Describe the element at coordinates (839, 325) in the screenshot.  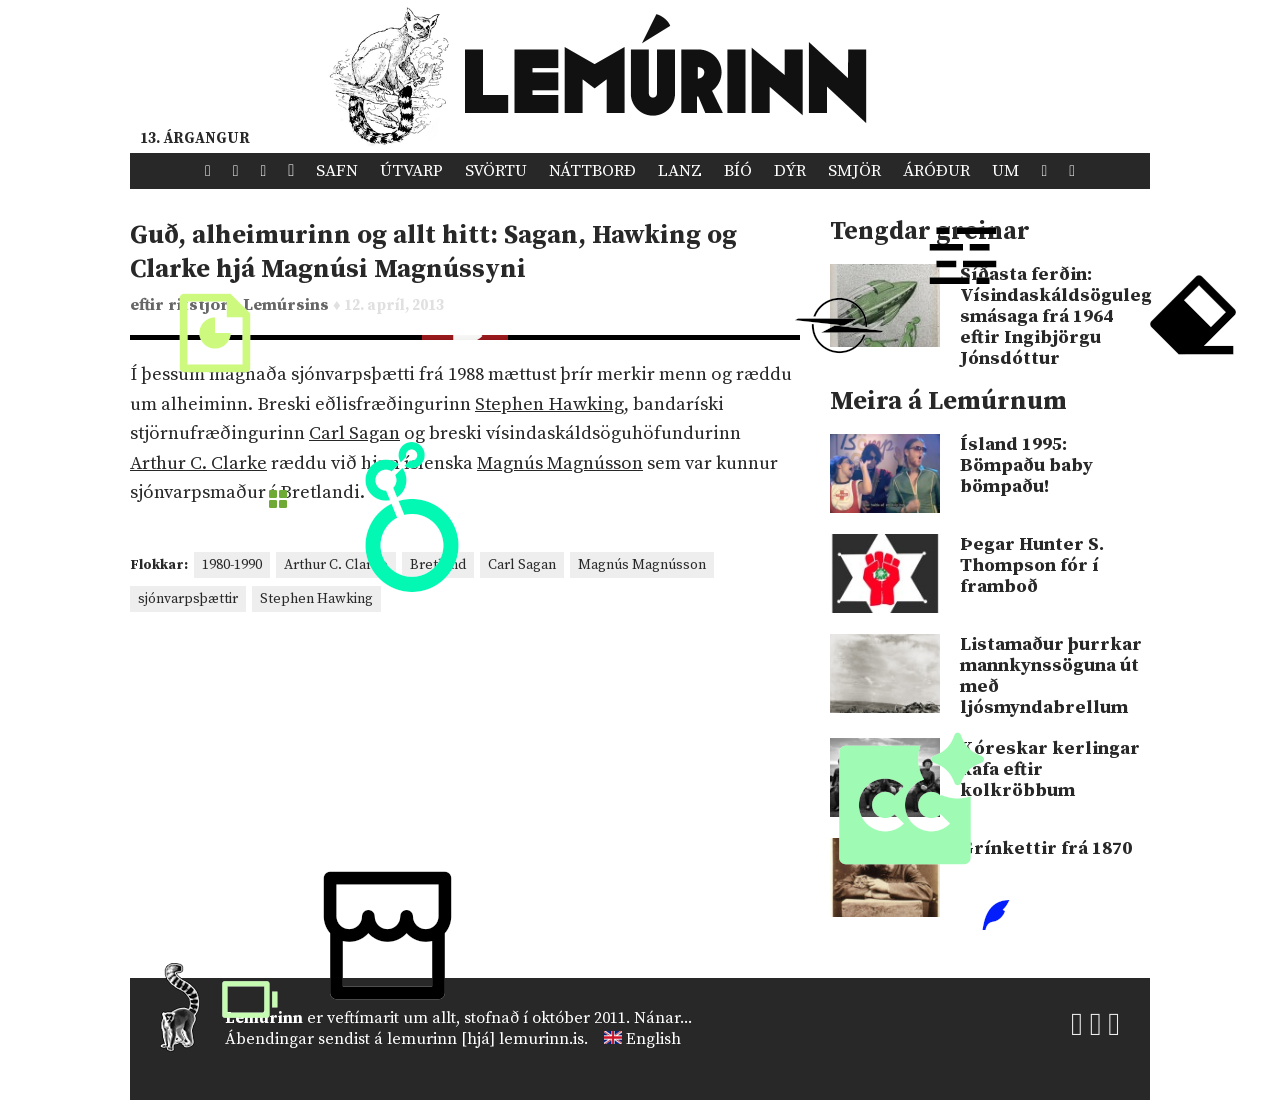
I see `opel brand logo` at that location.